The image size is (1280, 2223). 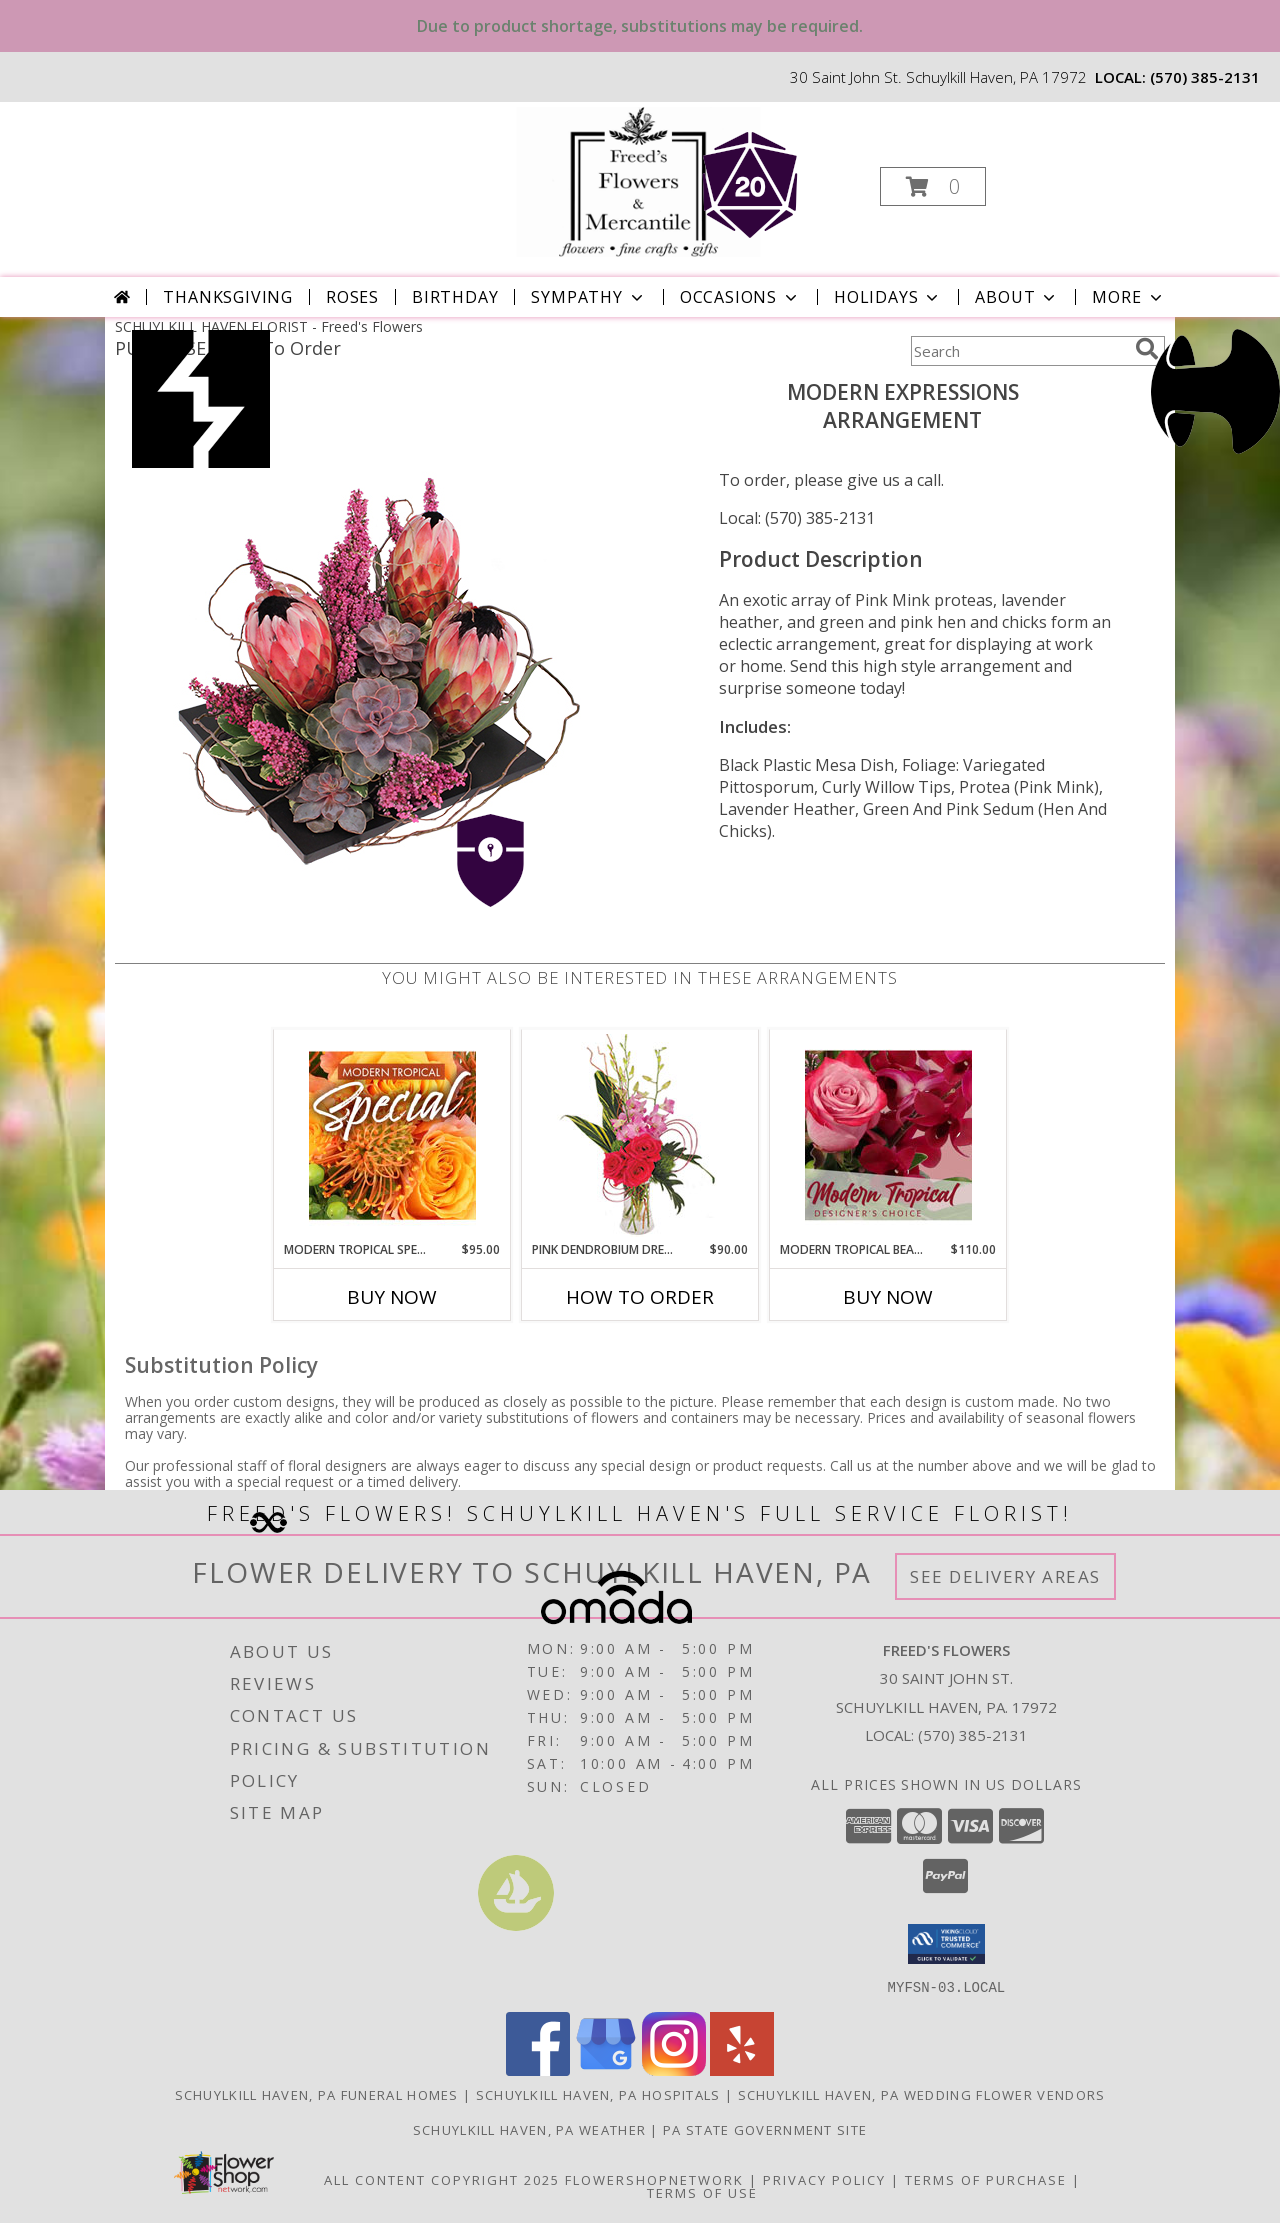 I want to click on open Roll20 virtual tabletop platform, so click(x=750, y=185).